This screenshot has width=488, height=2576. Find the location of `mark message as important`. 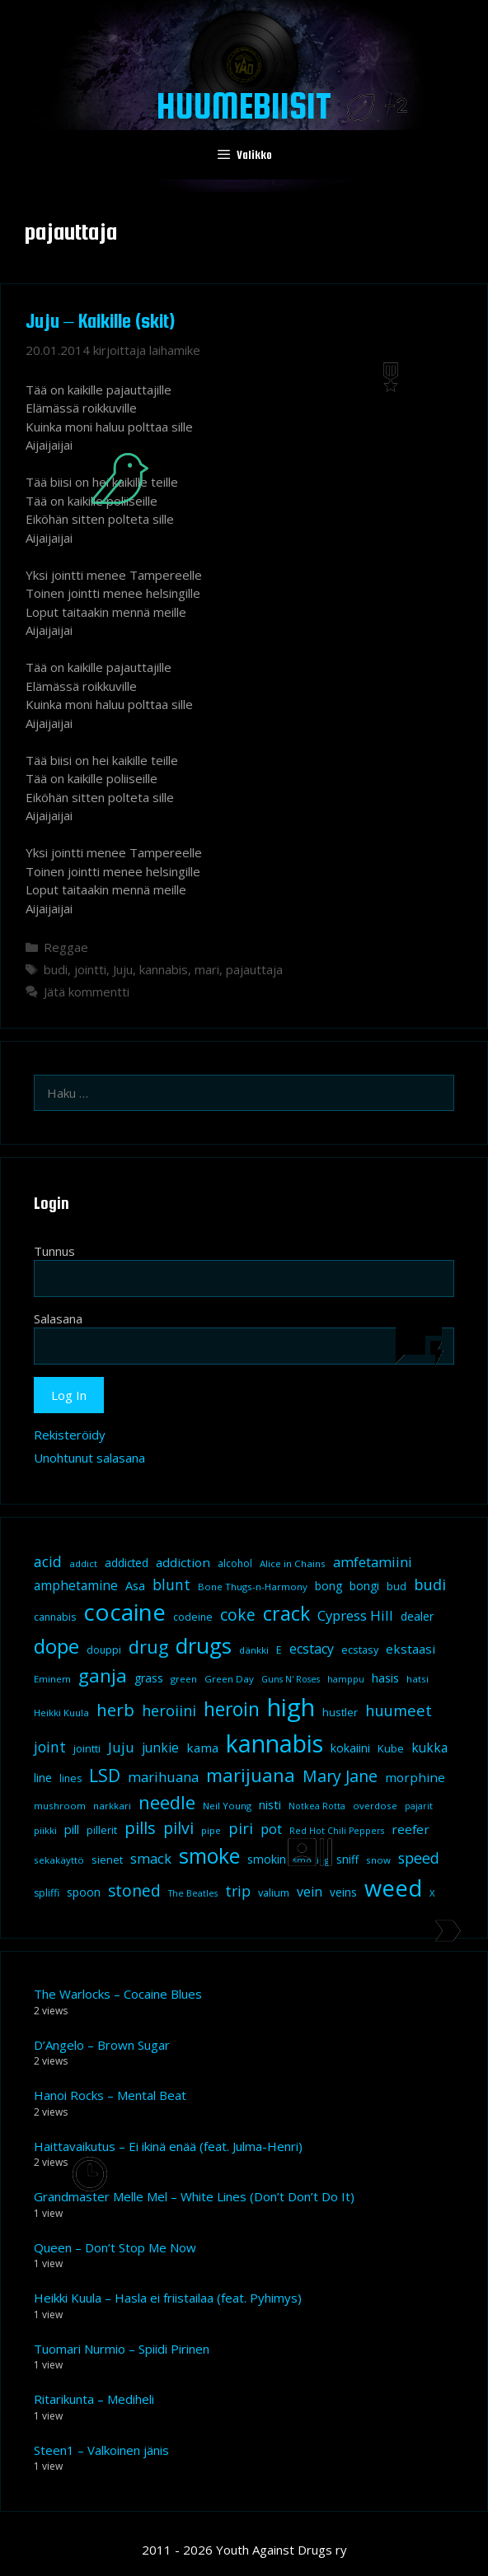

mark message as important is located at coordinates (447, 1930).